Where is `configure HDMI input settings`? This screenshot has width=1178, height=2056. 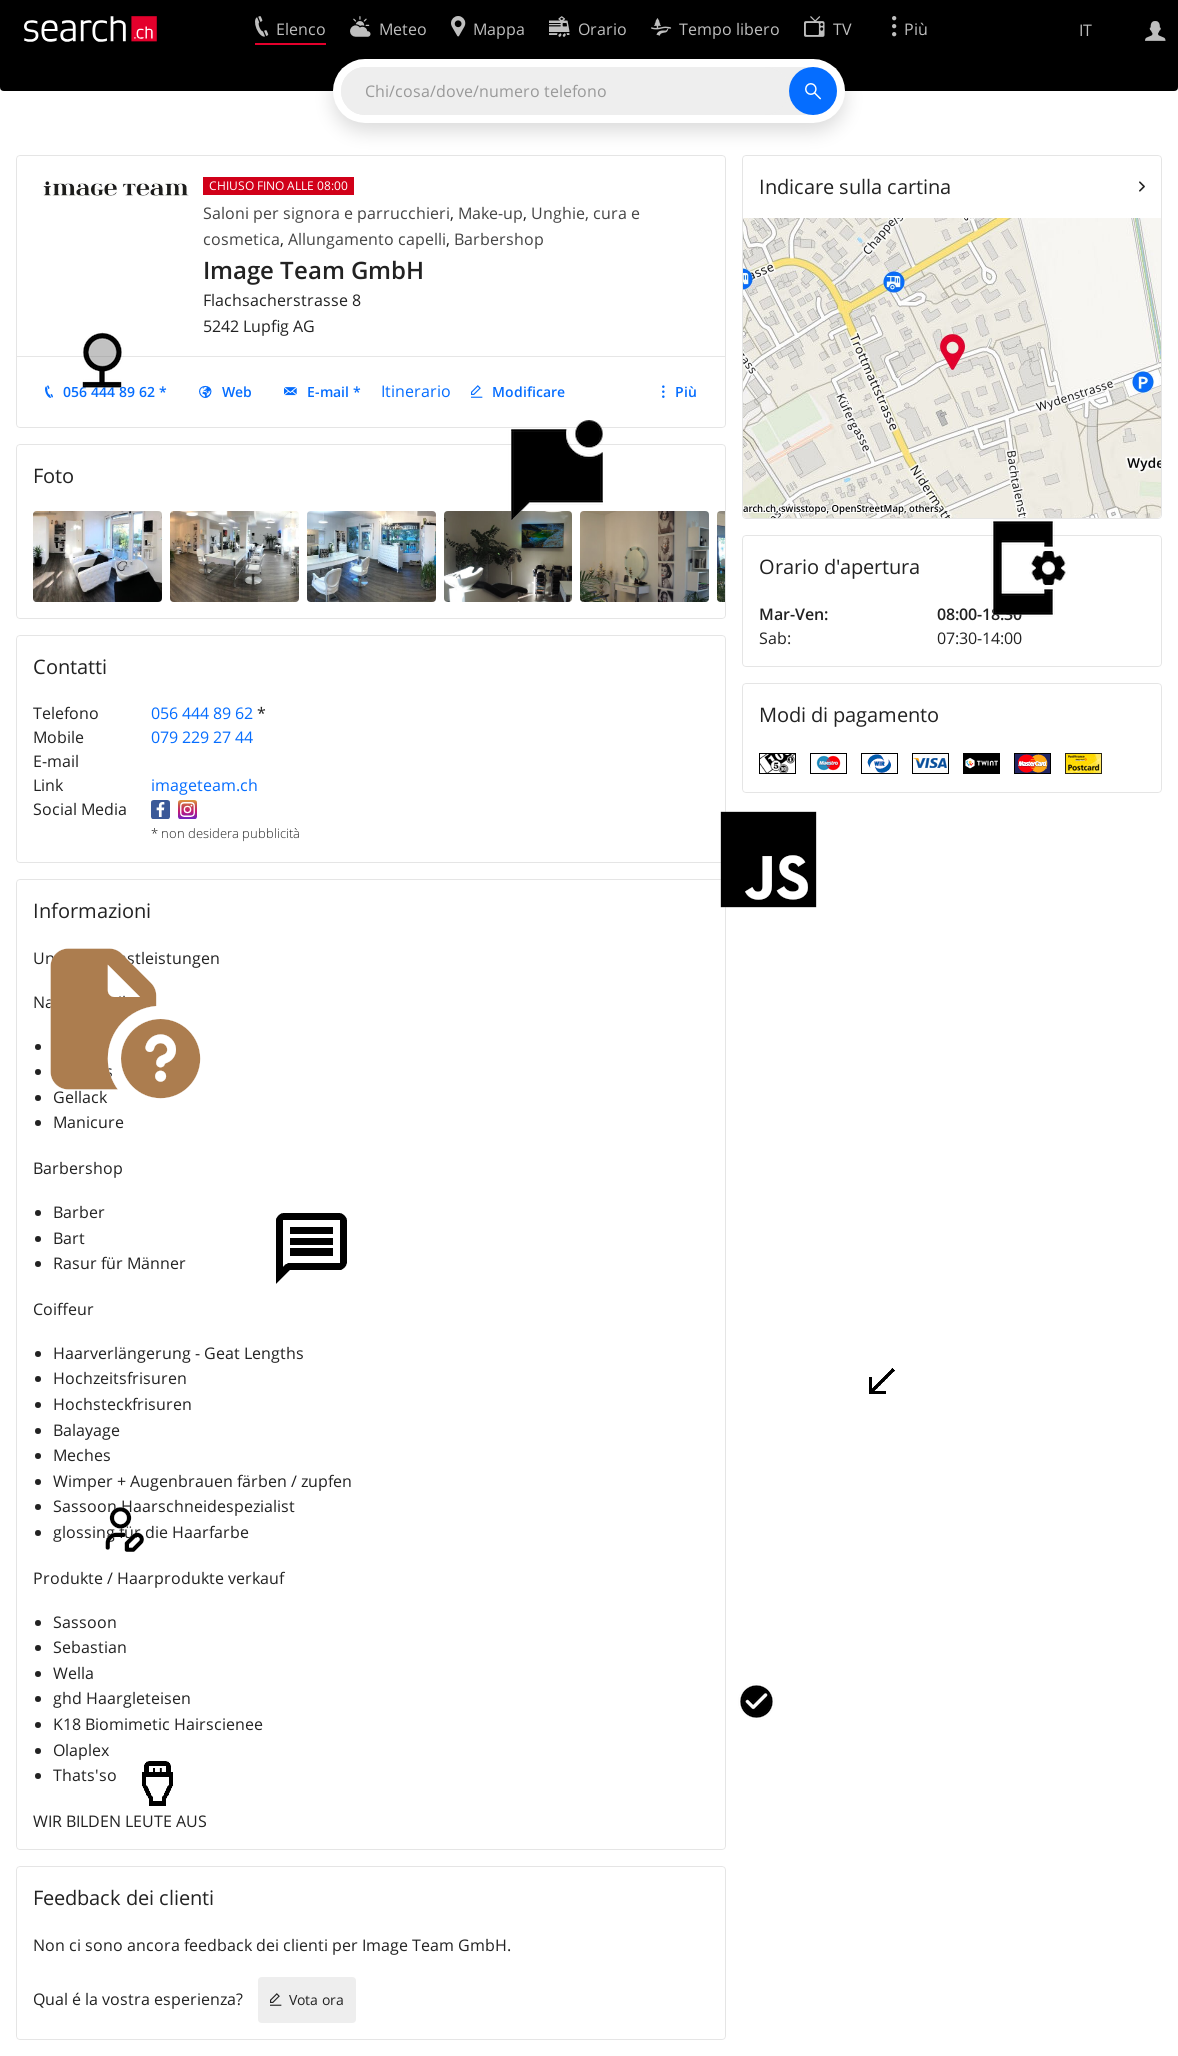
configure HDMI input settings is located at coordinates (157, 1783).